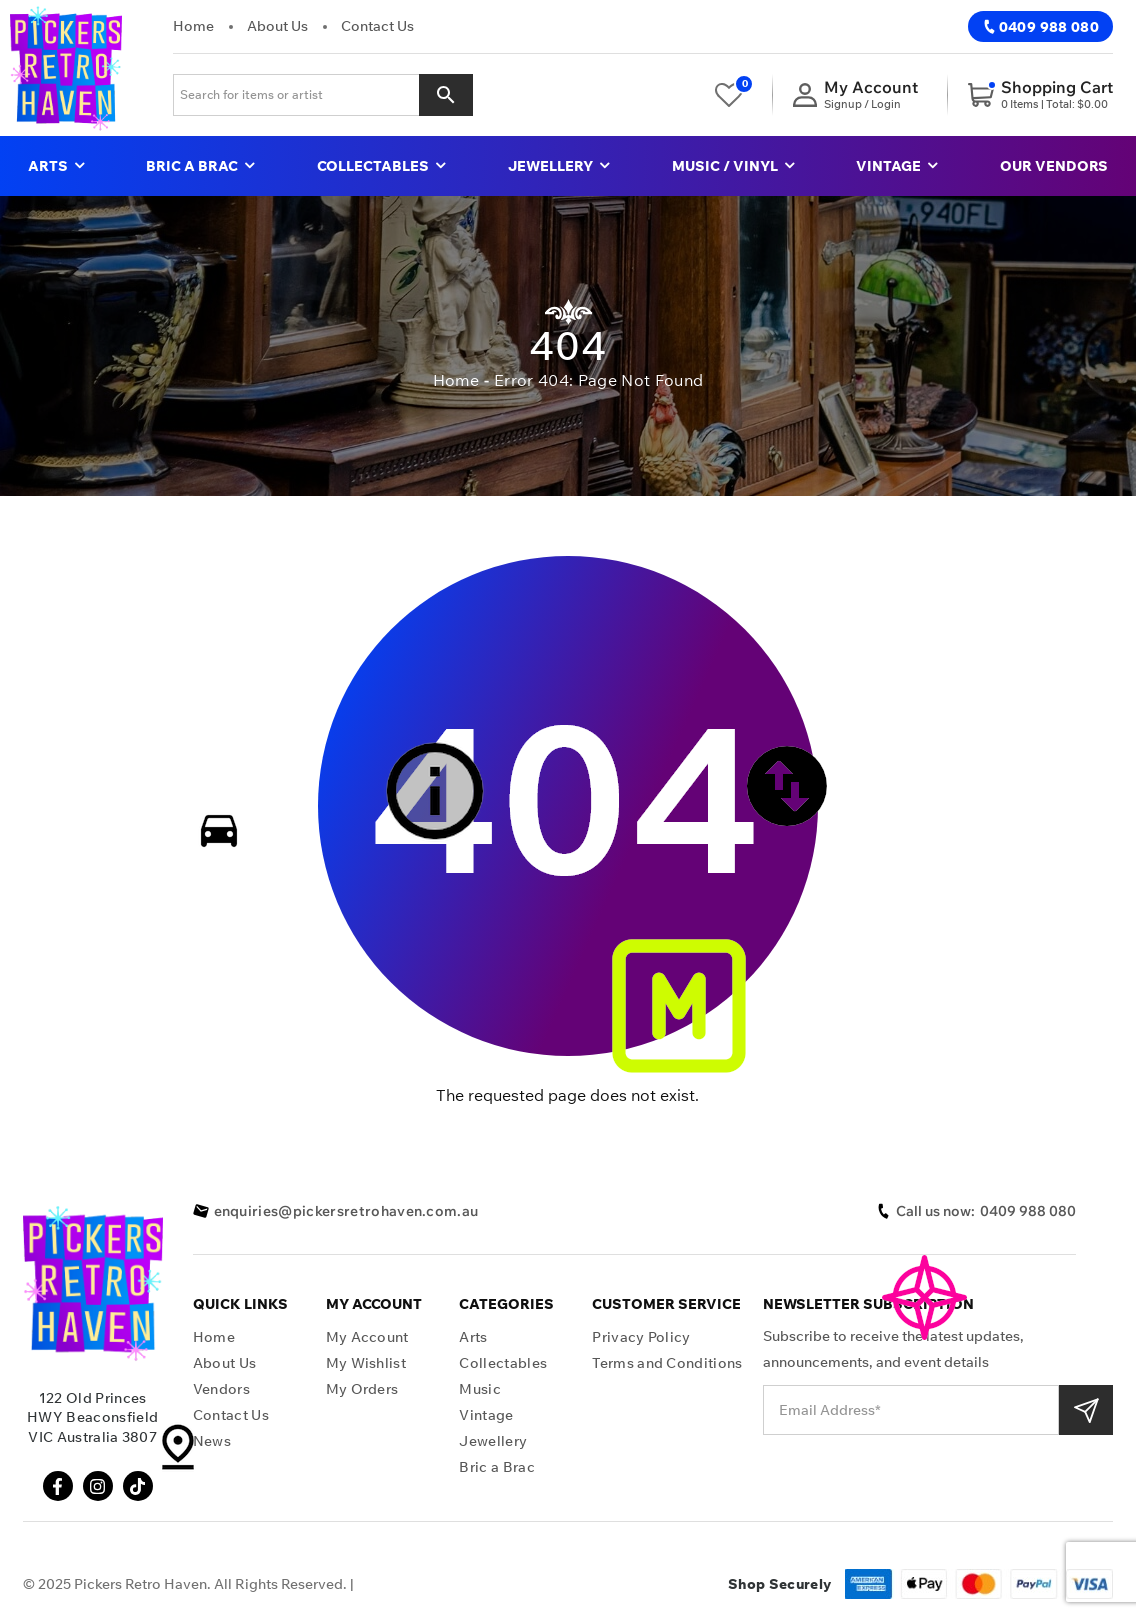 This screenshot has height=1616, width=1136. I want to click on view more information about this item, so click(435, 791).